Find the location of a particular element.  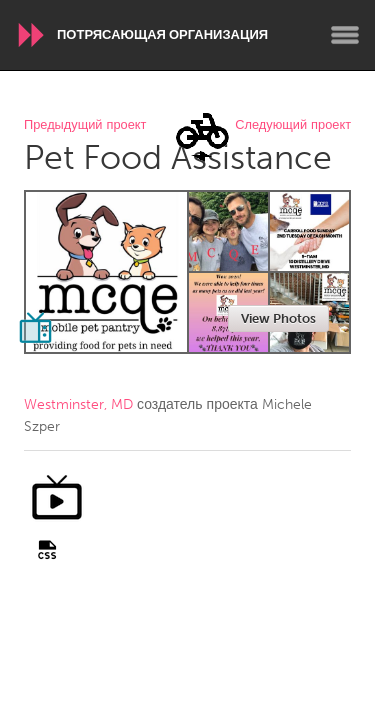

a CSS stylesheet file is located at coordinates (47, 550).